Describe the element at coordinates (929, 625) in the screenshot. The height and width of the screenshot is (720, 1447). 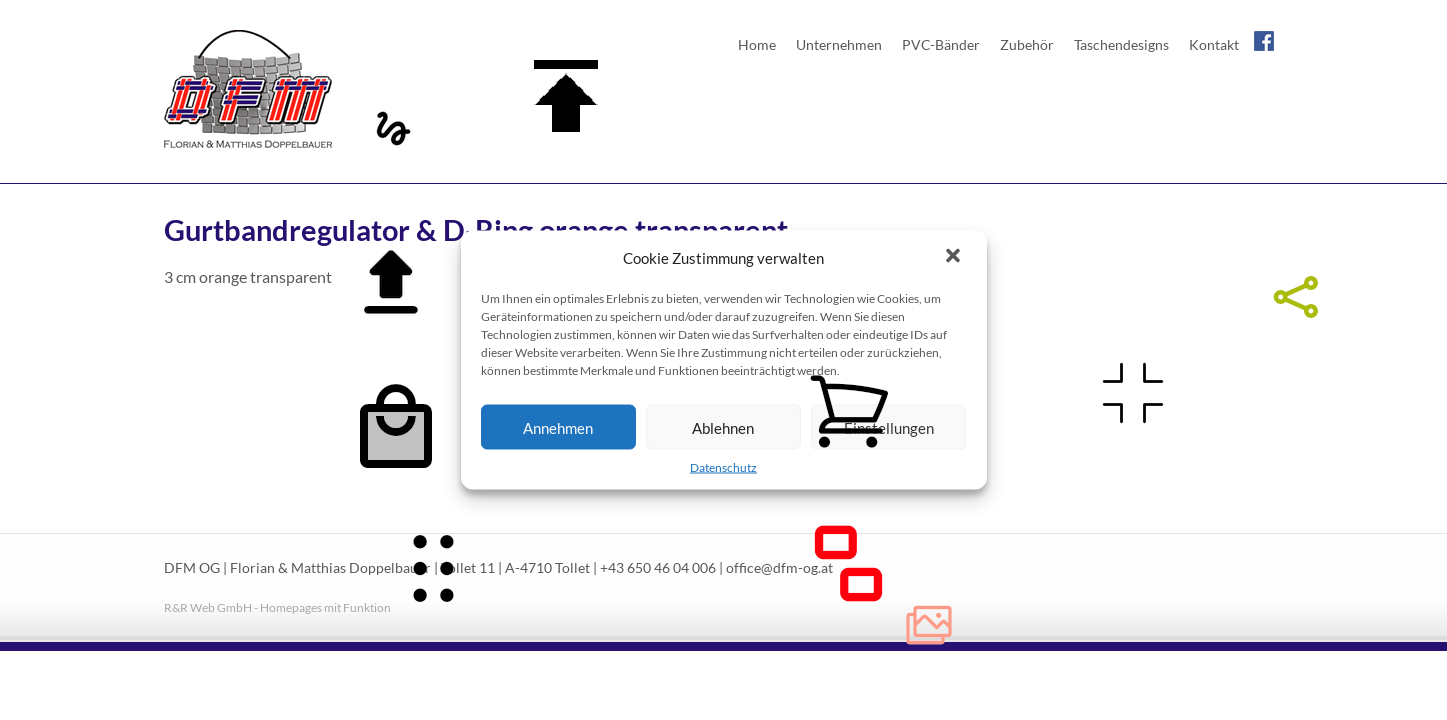
I see `view photo gallery` at that location.